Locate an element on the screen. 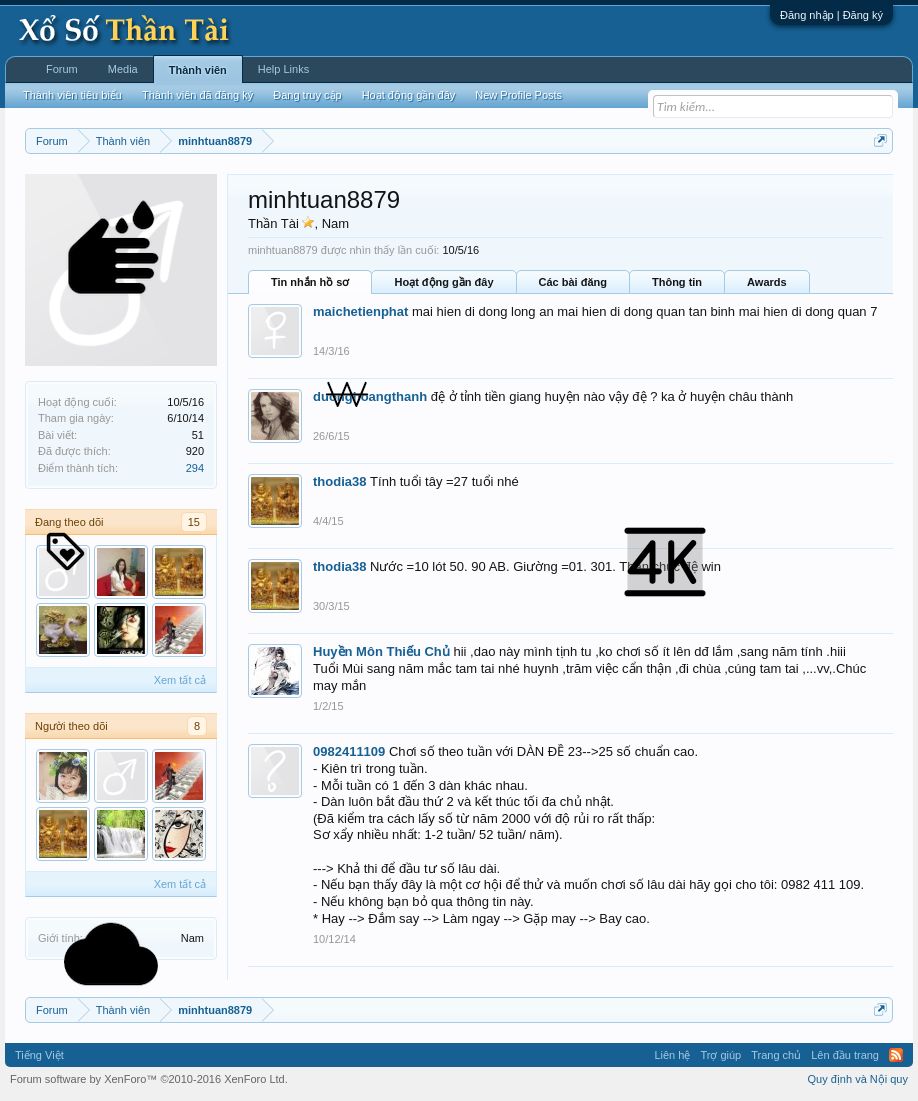 This screenshot has width=918, height=1101. view loyalty rewards or points is located at coordinates (65, 551).